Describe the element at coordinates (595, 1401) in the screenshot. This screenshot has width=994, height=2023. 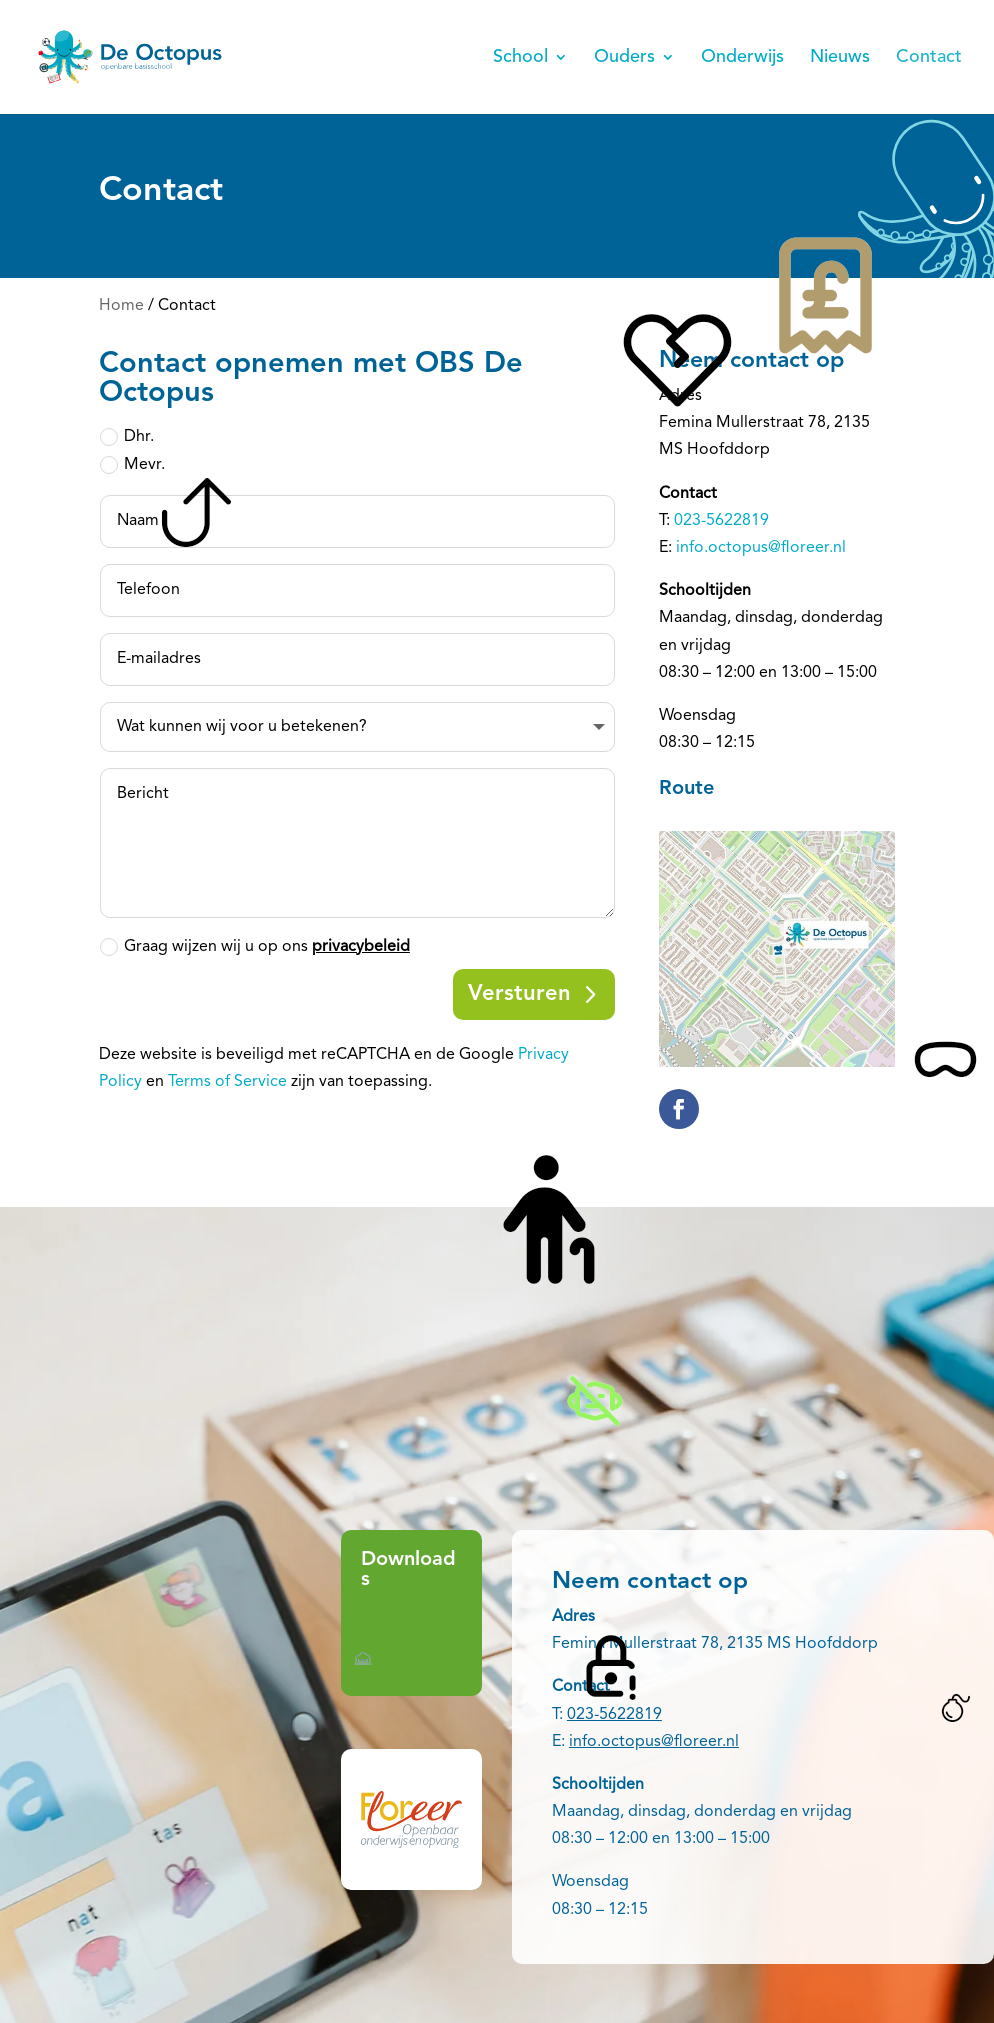
I see `face mask not required` at that location.